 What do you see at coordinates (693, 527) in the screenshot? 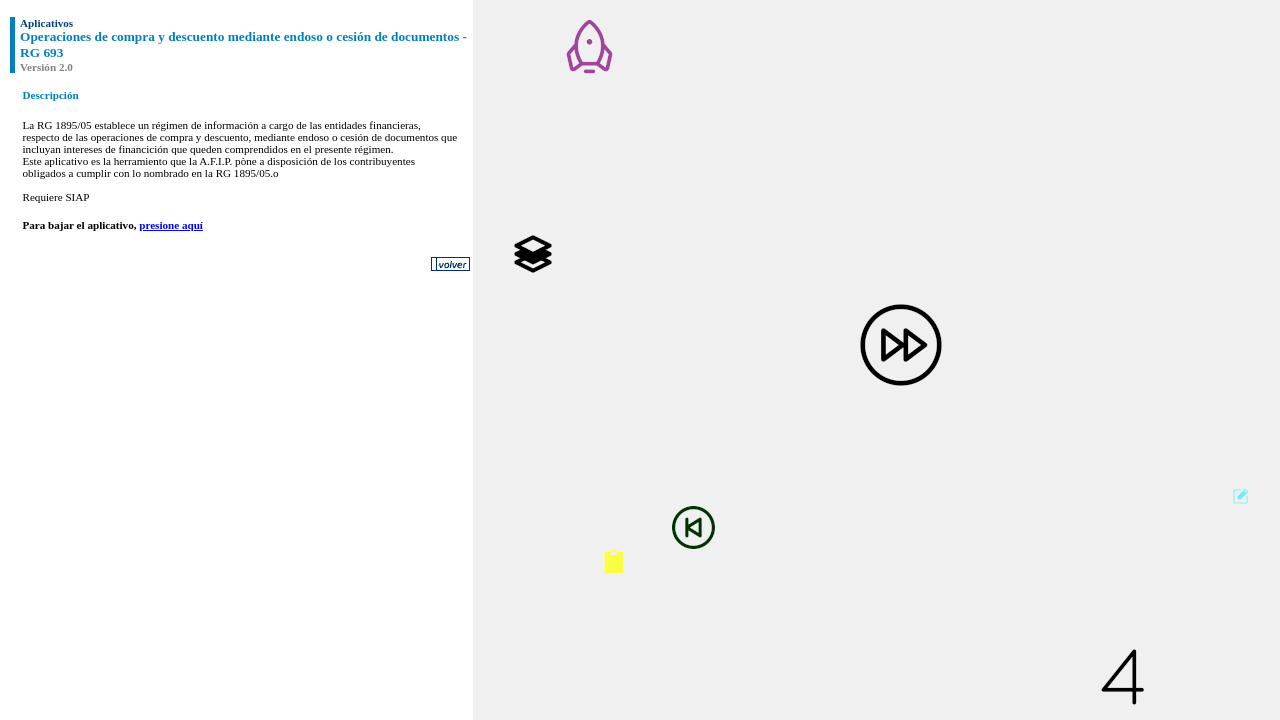
I see `skip to previous track` at bounding box center [693, 527].